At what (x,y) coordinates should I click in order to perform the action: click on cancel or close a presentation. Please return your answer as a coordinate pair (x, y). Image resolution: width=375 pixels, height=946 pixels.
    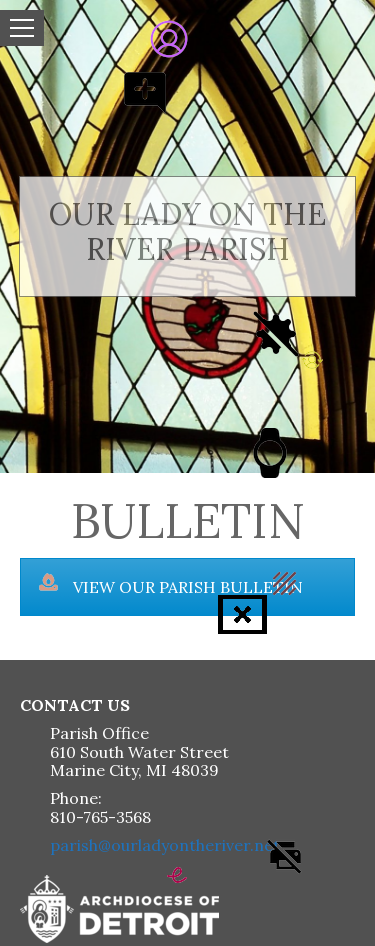
    Looking at the image, I should click on (242, 614).